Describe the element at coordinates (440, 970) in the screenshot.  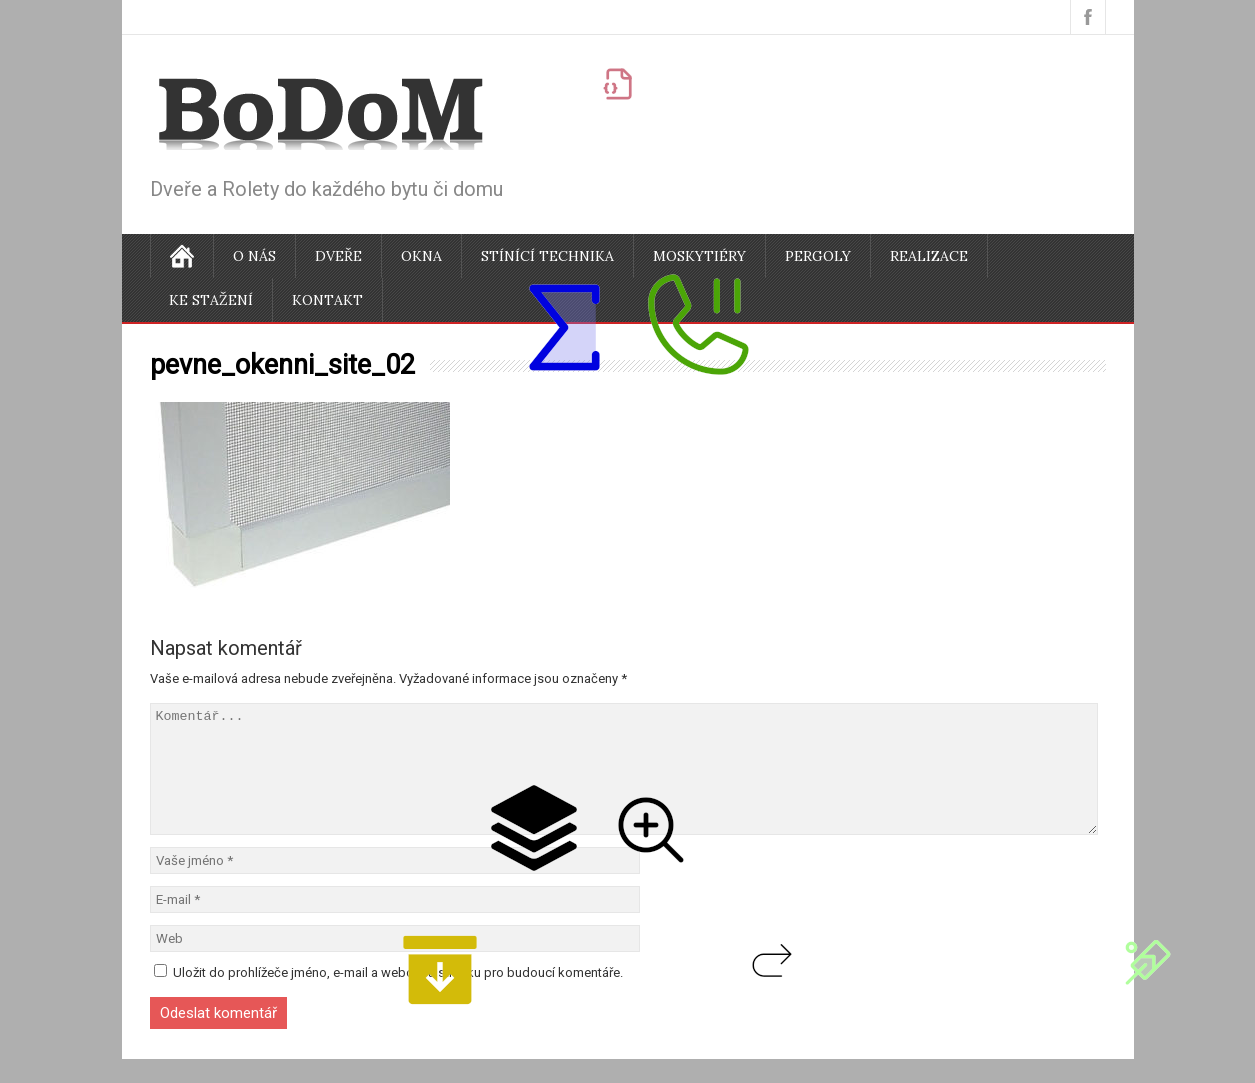
I see `archive this item` at that location.